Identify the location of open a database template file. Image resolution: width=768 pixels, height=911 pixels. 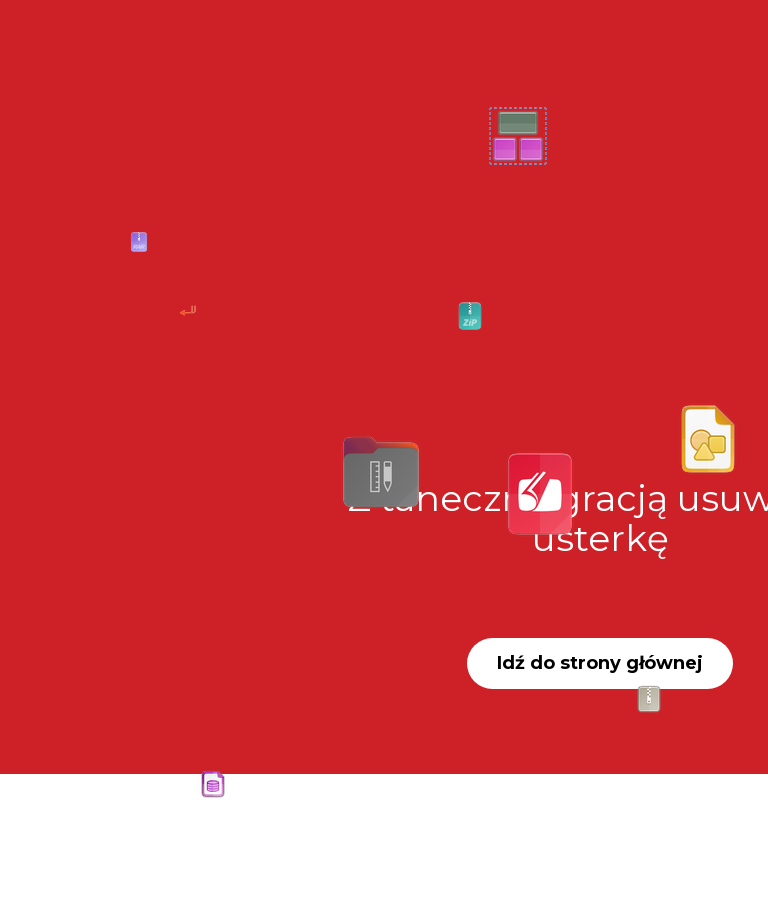
(213, 784).